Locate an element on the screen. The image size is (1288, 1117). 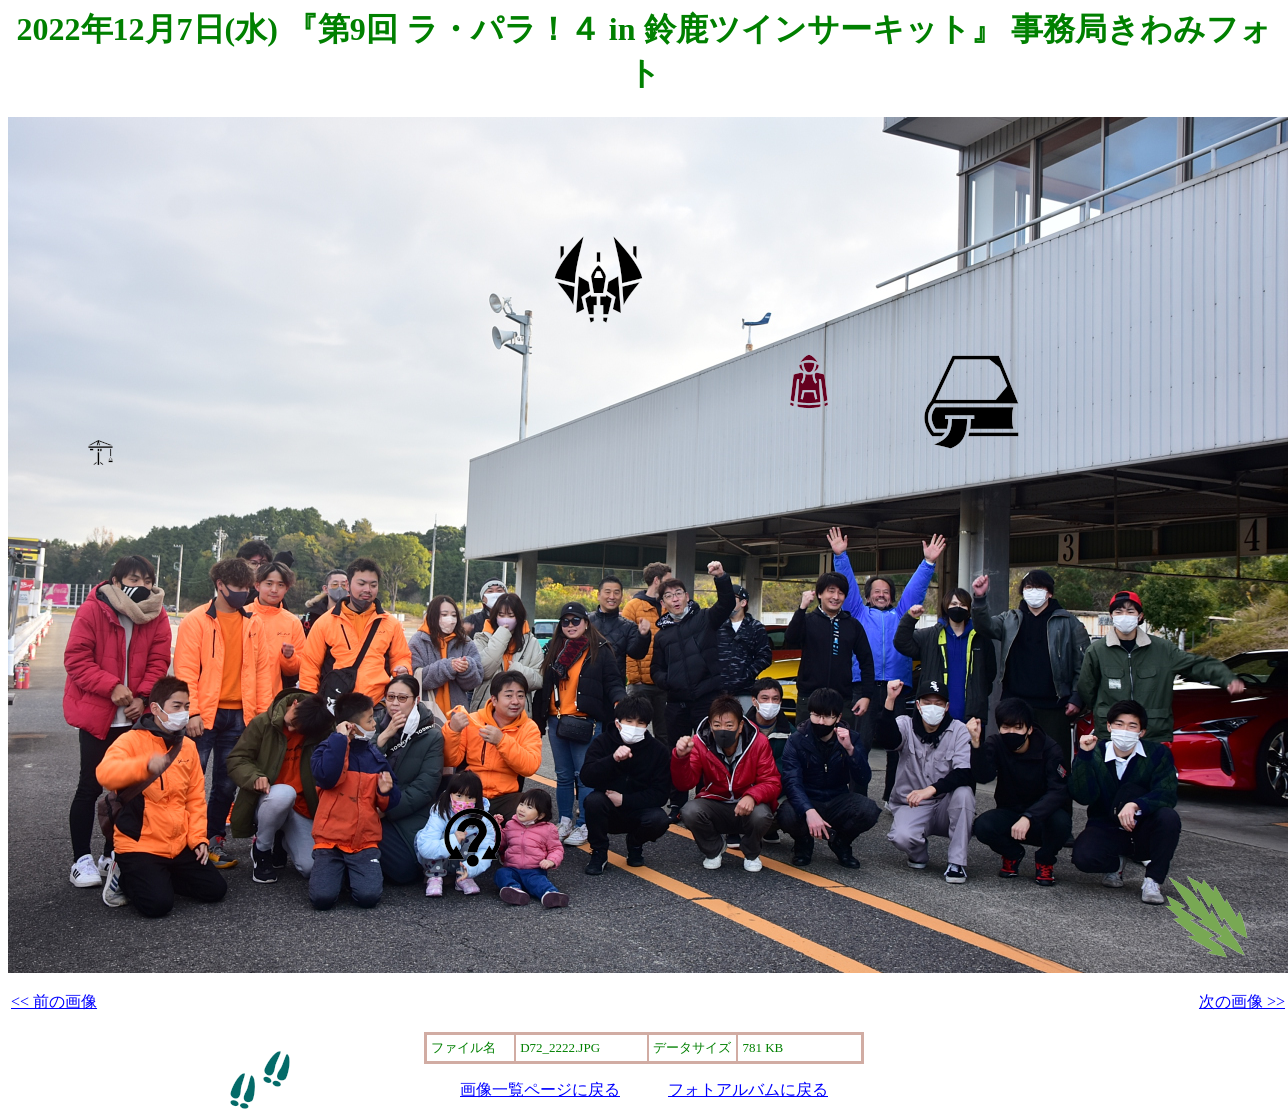
lightning attack or electric slash ability is located at coordinates (1207, 916).